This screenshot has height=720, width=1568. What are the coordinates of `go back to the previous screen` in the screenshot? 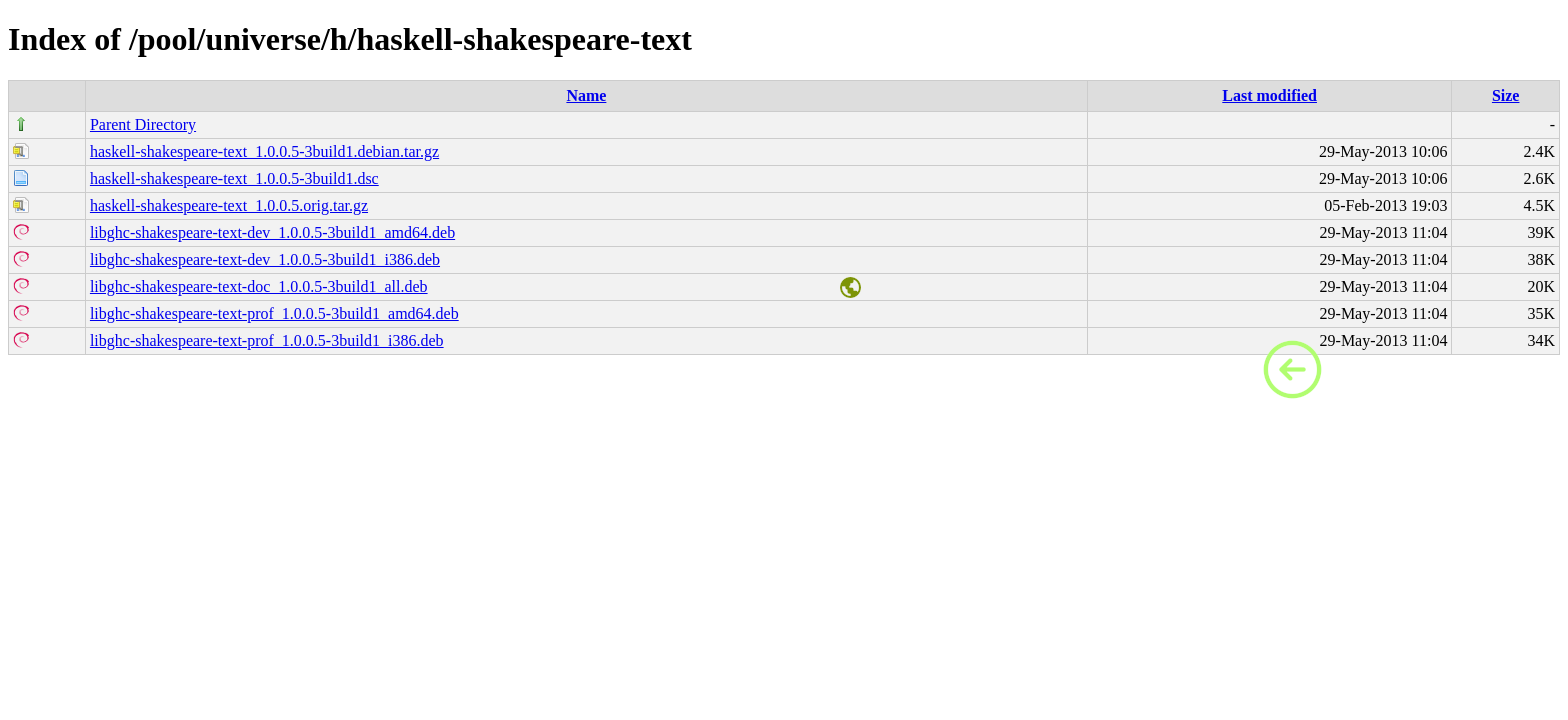 It's located at (1292, 369).